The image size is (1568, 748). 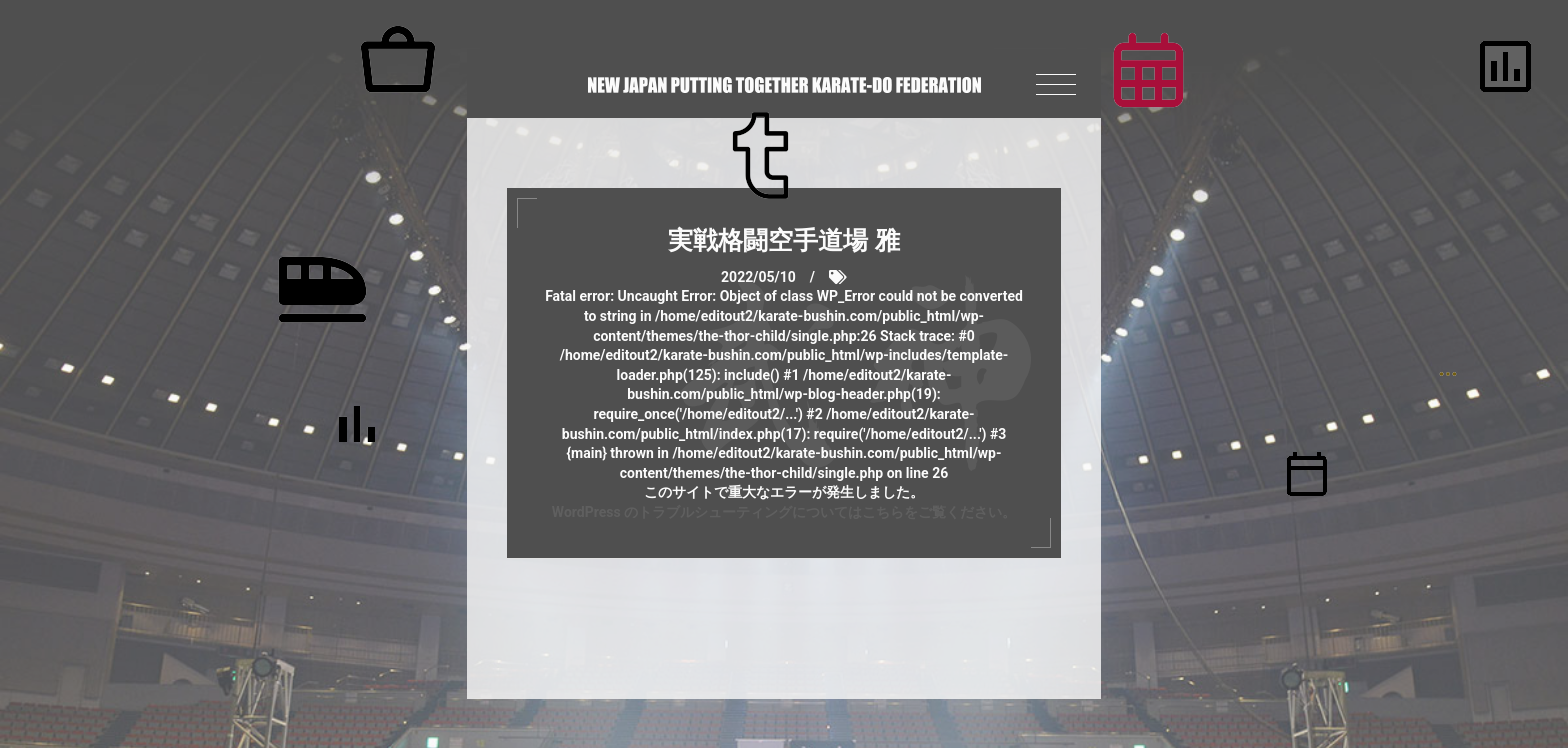 I want to click on open Tumblr app, so click(x=760, y=155).